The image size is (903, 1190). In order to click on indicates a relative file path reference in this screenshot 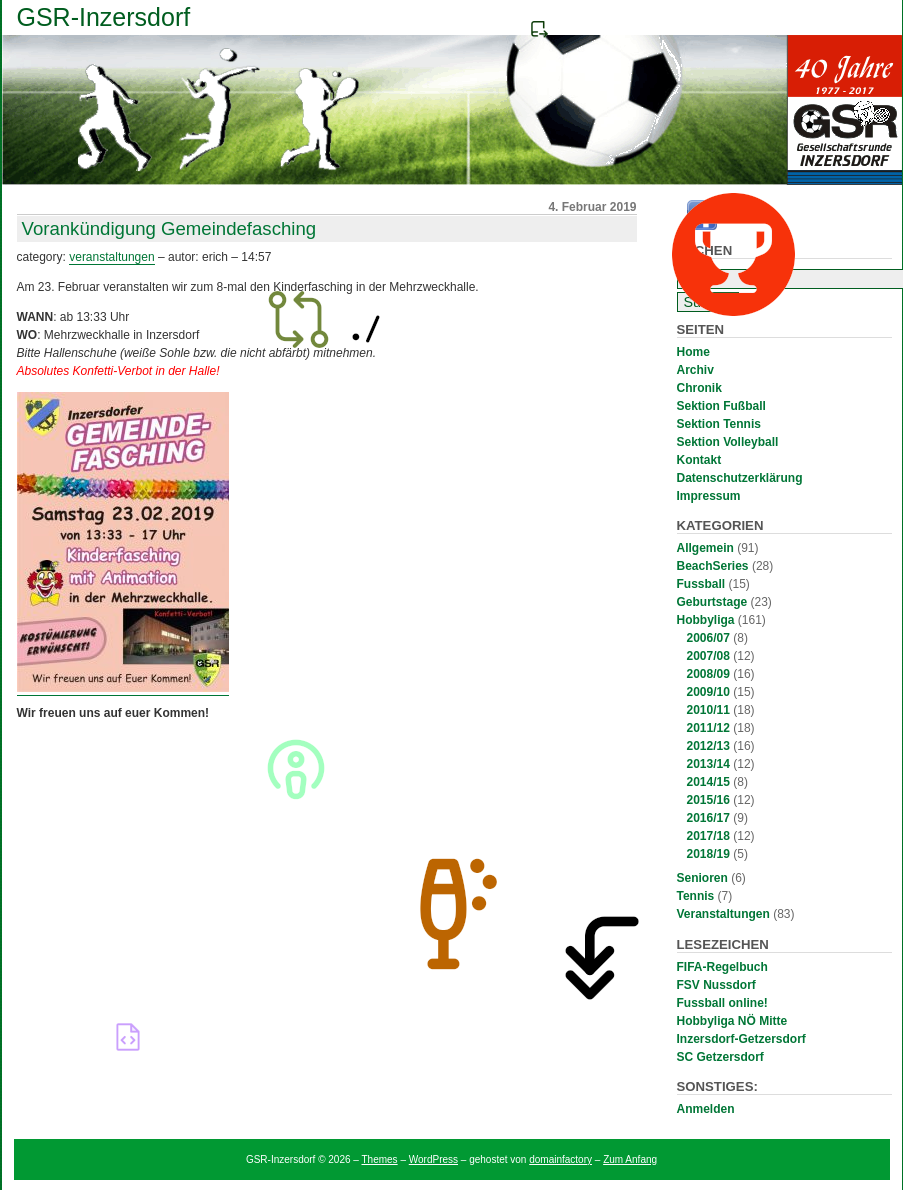, I will do `click(366, 329)`.